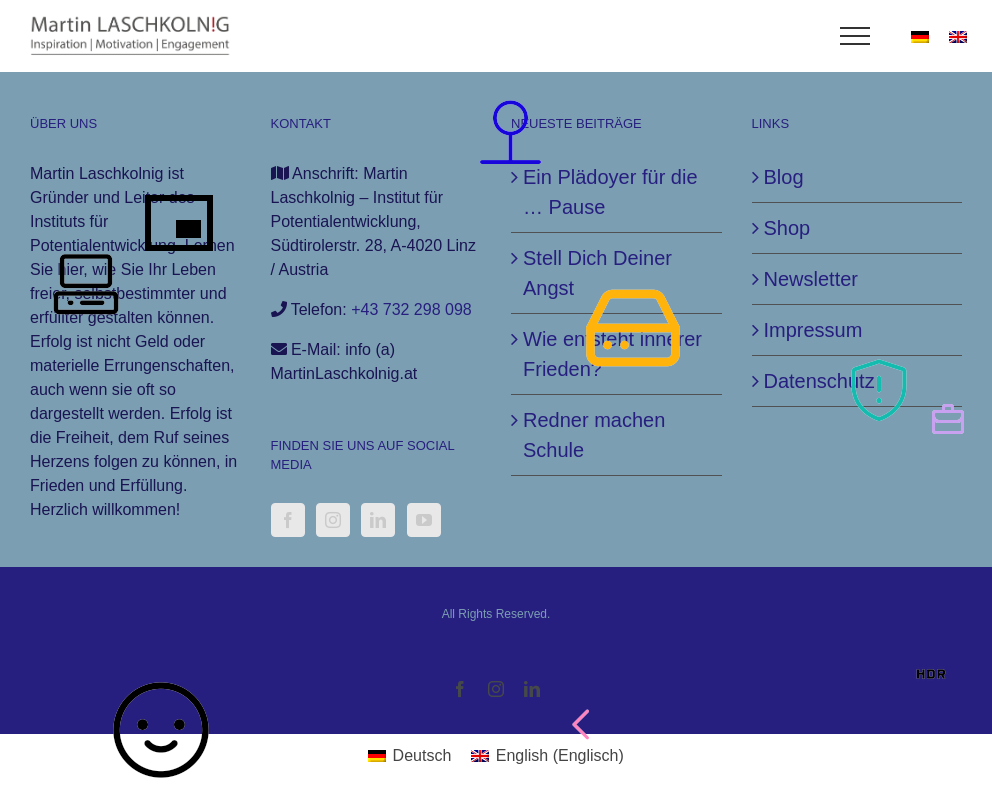 The image size is (992, 808). What do you see at coordinates (86, 285) in the screenshot?
I see `open github codespaces` at bounding box center [86, 285].